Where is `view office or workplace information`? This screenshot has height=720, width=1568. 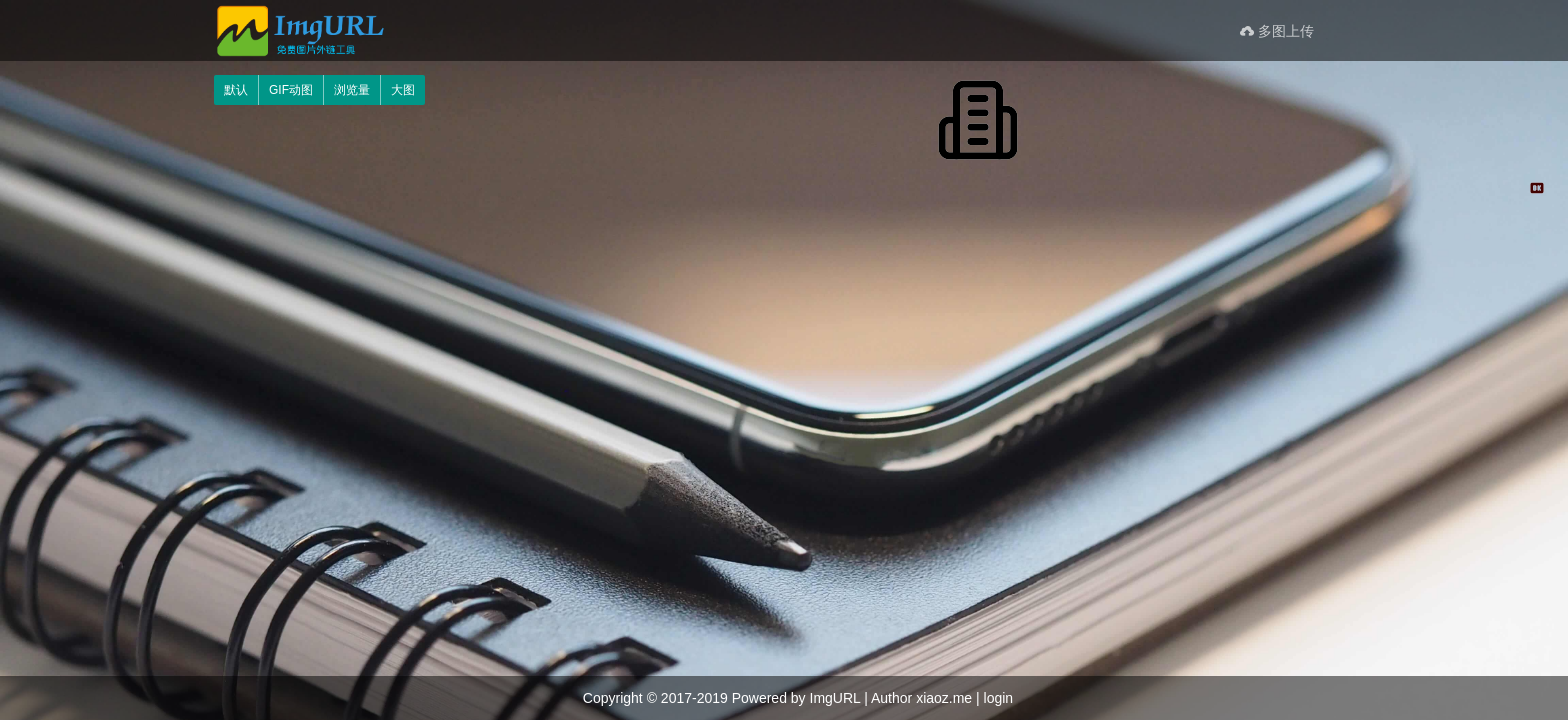 view office or workplace information is located at coordinates (978, 120).